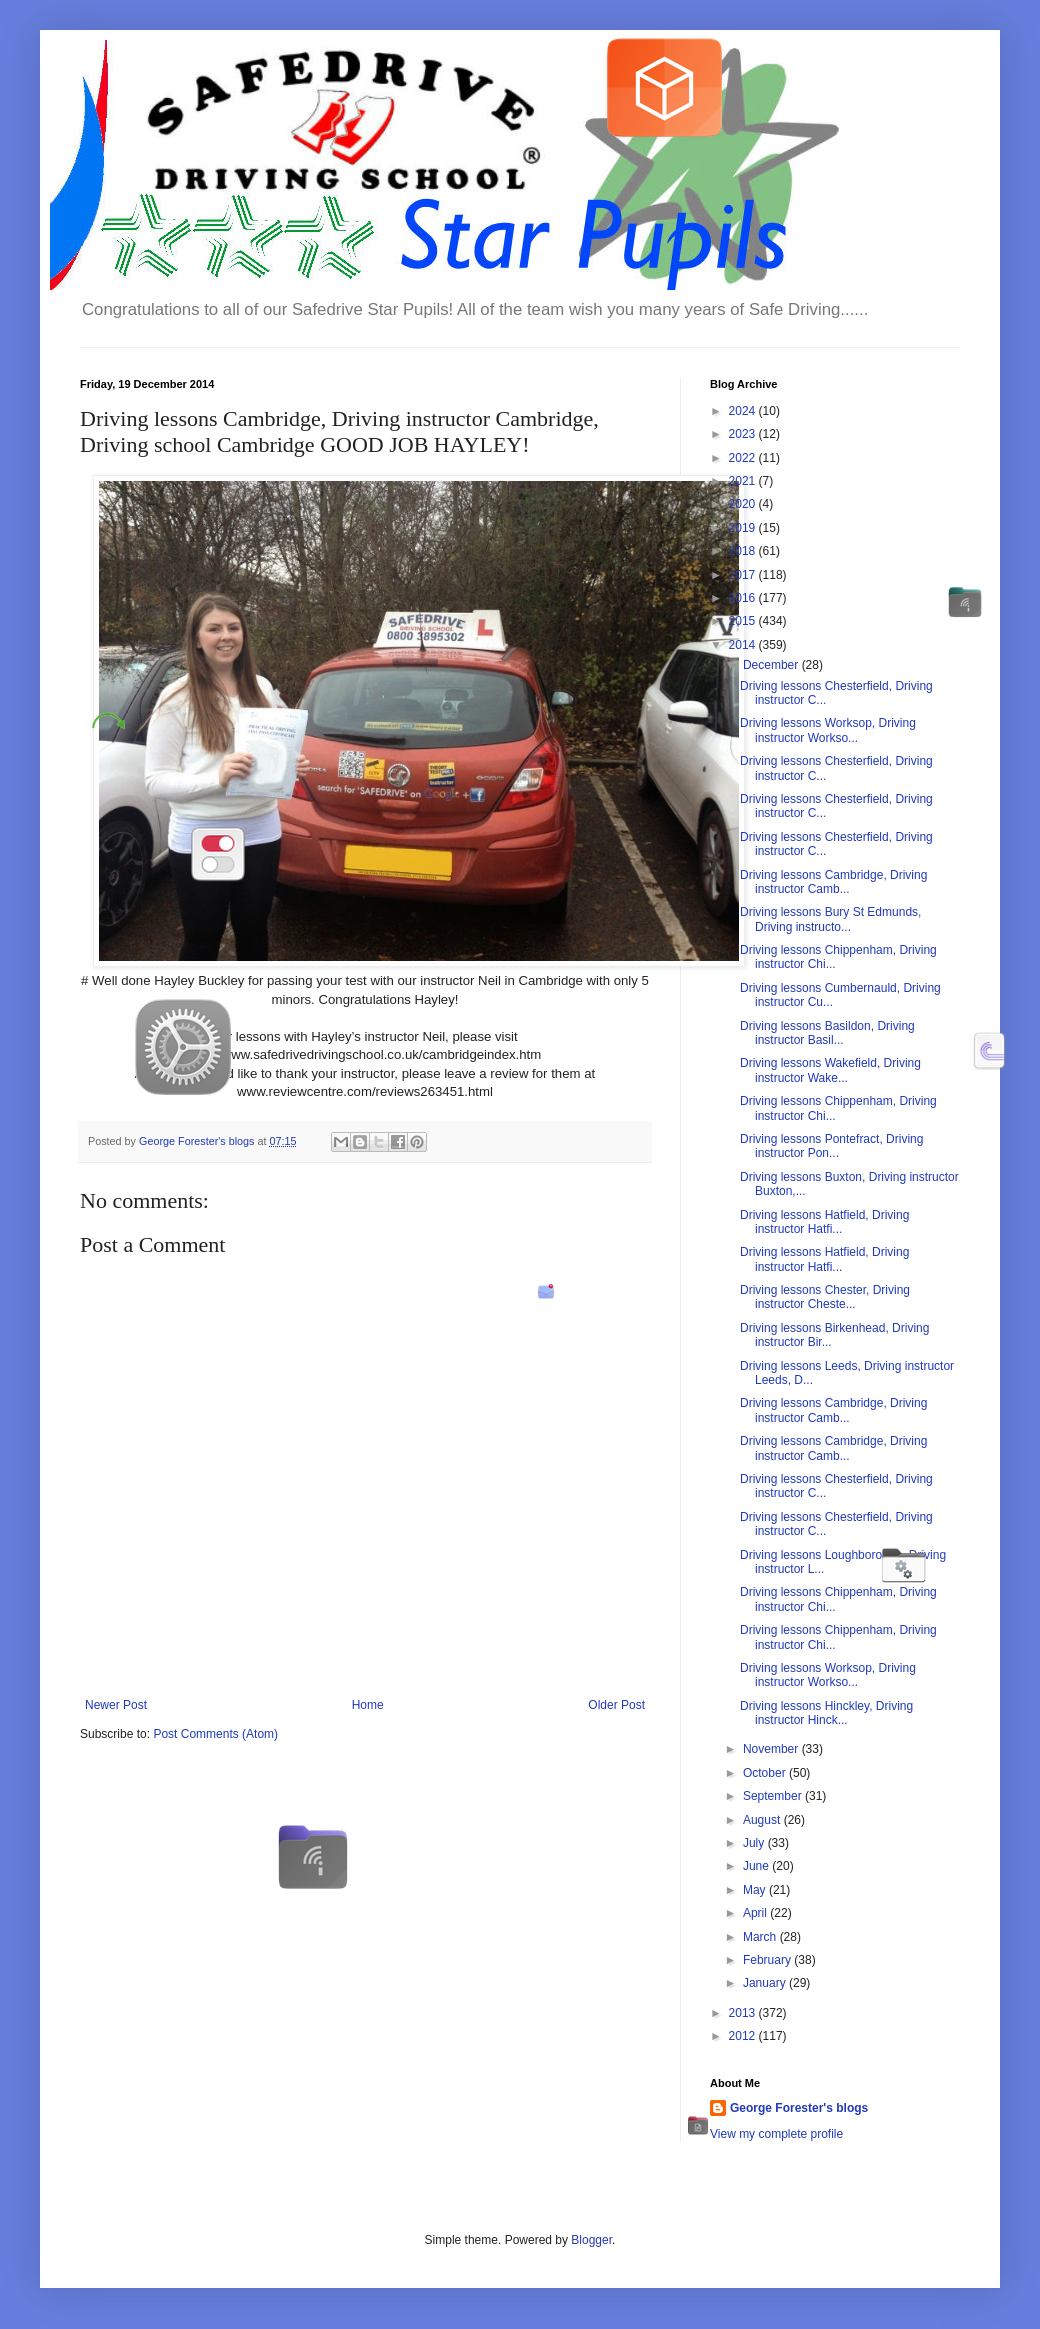  What do you see at coordinates (965, 602) in the screenshot?
I see `open insync cloud sync folder` at bounding box center [965, 602].